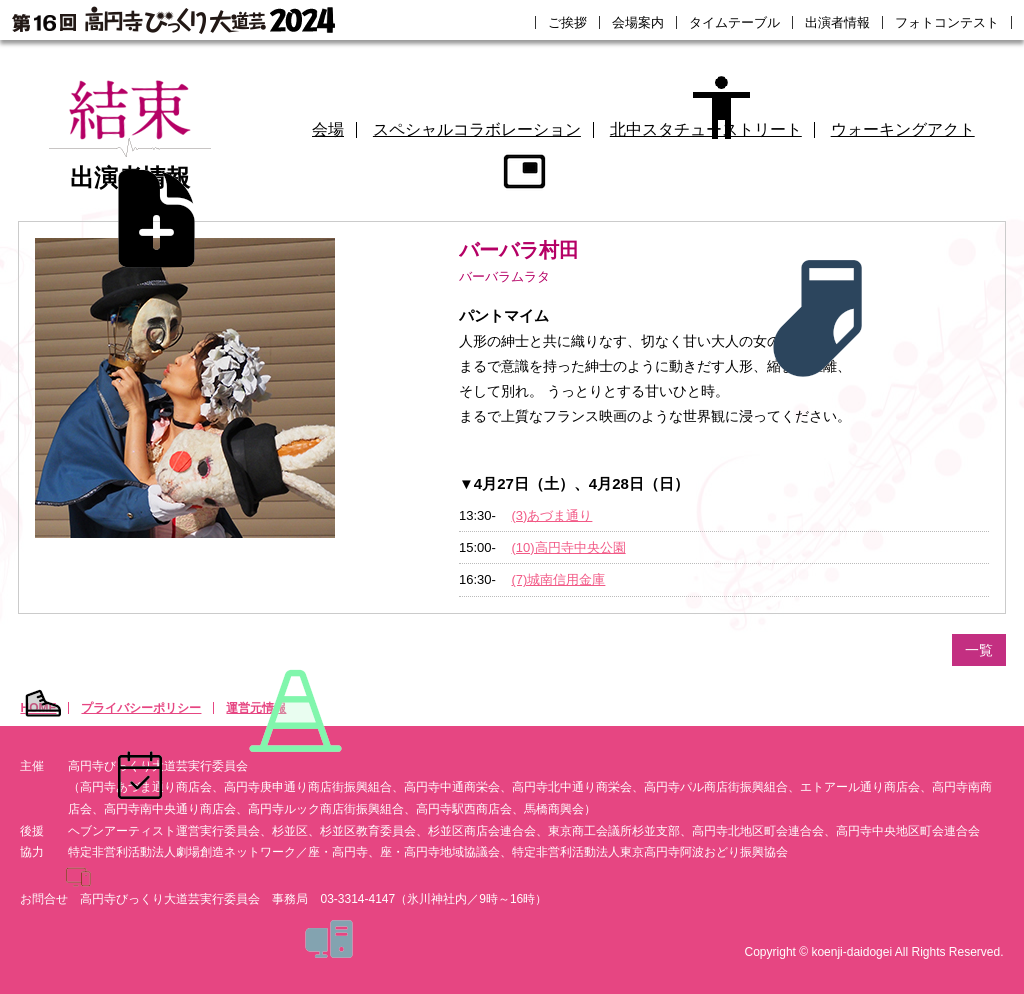 Image resolution: width=1024 pixels, height=994 pixels. I want to click on browse clothing or apparel items, so click(821, 316).